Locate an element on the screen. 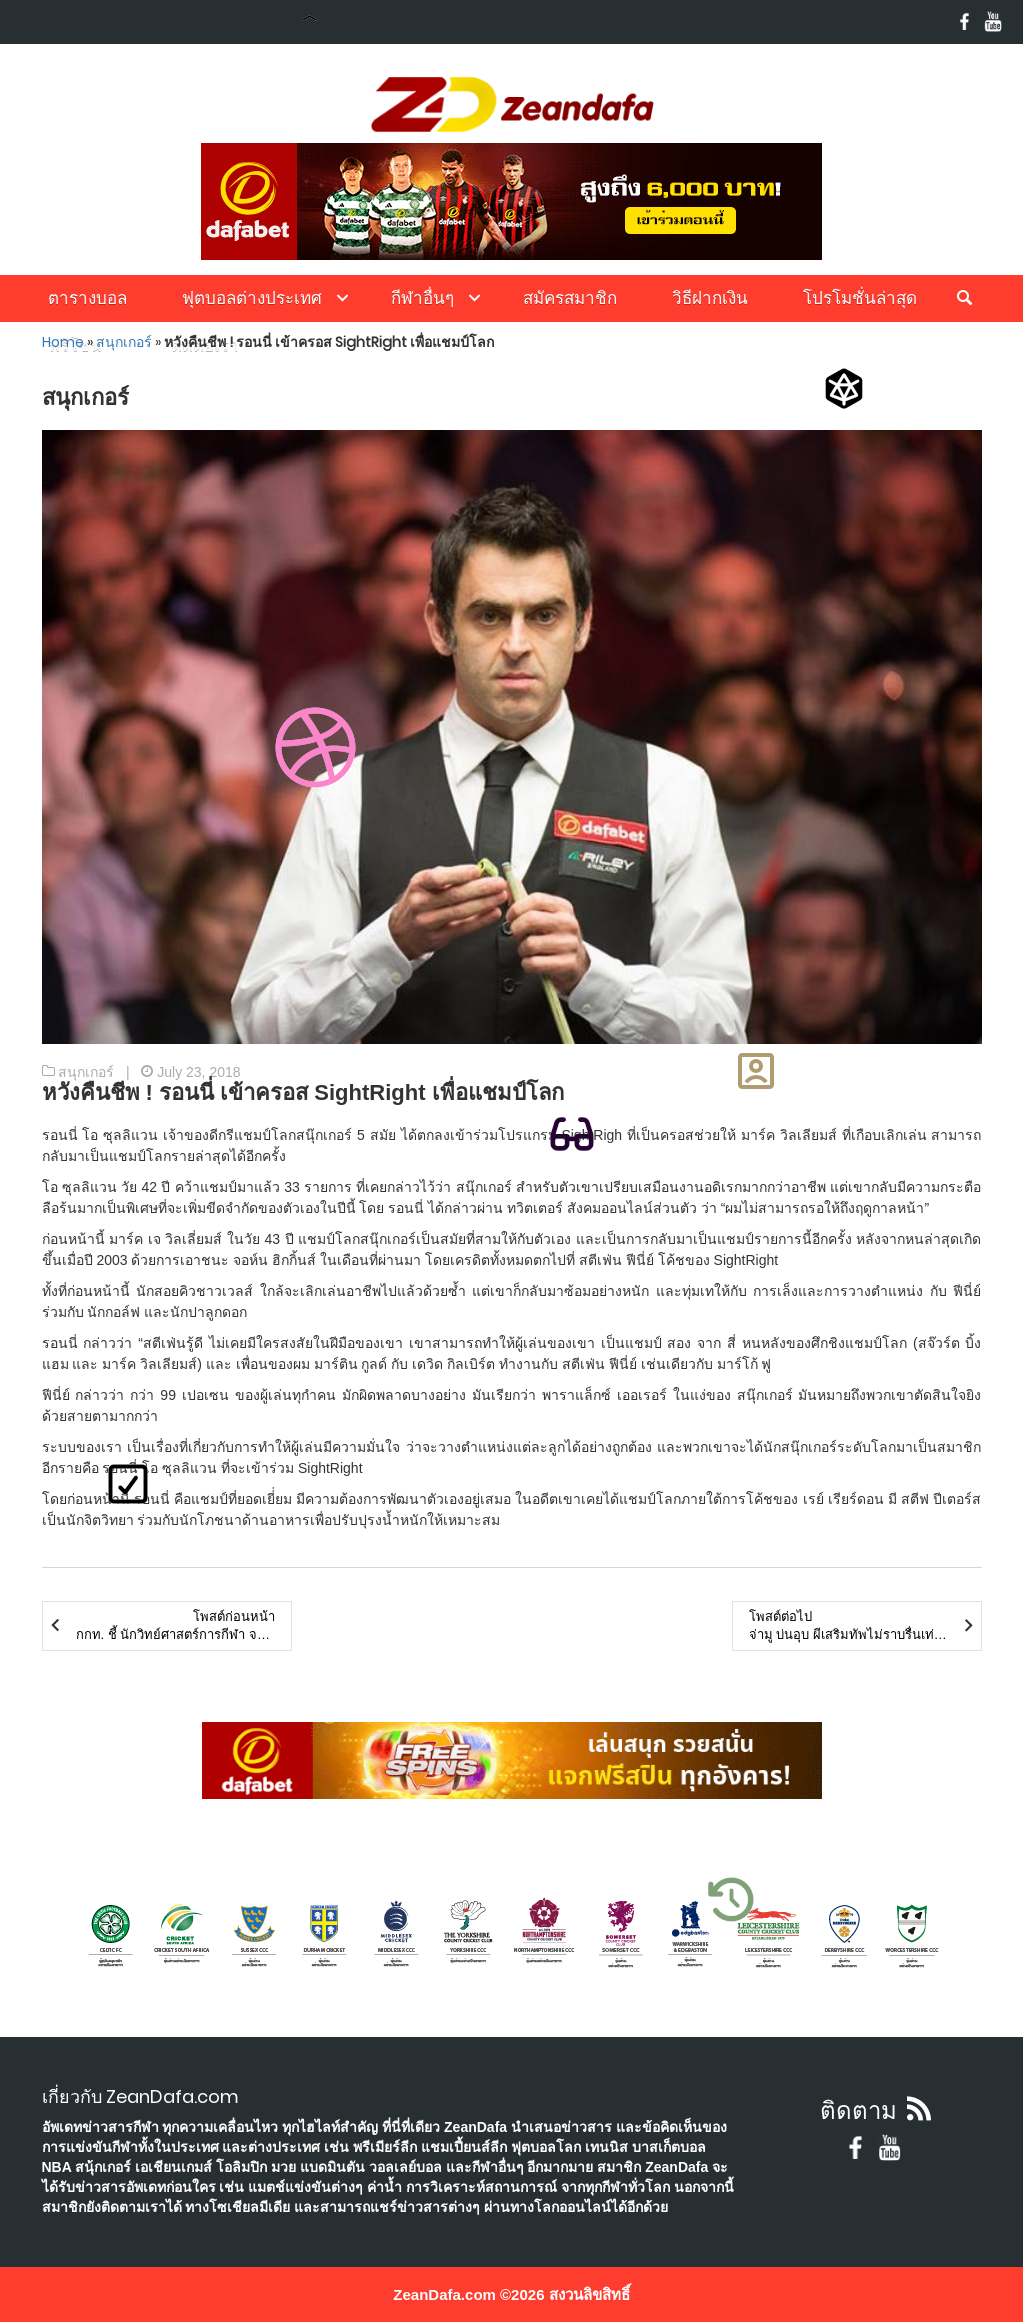  view history or recent activity is located at coordinates (731, 1899).